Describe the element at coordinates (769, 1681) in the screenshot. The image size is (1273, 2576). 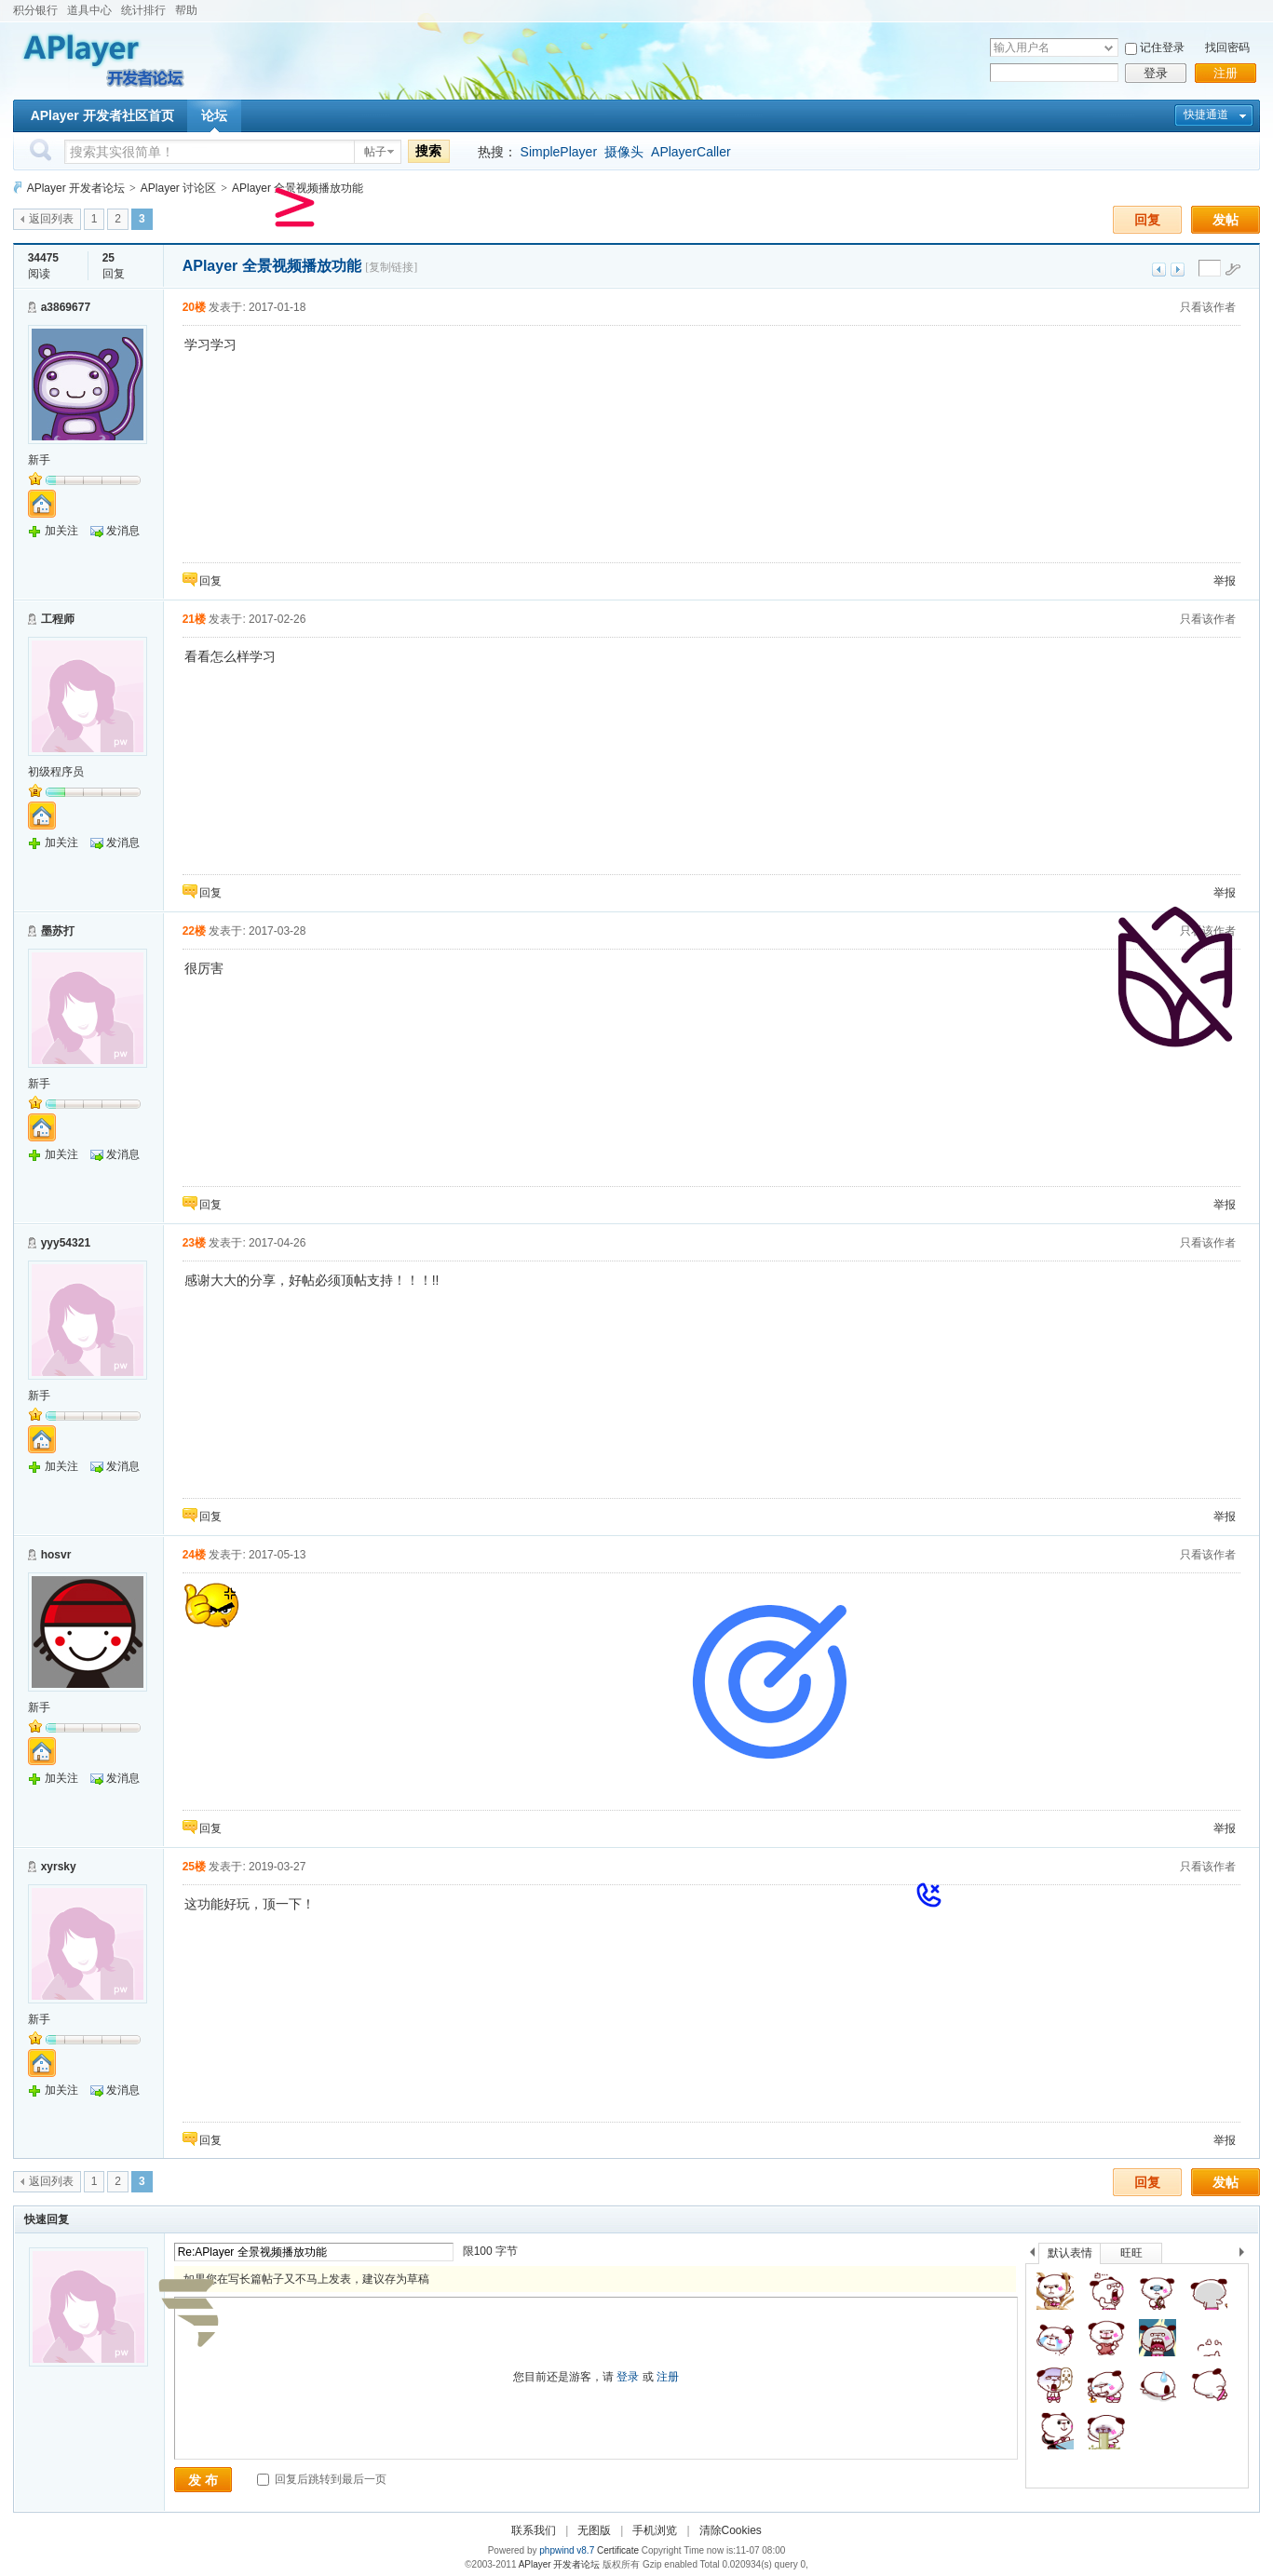
I see `set a goal or objective` at that location.